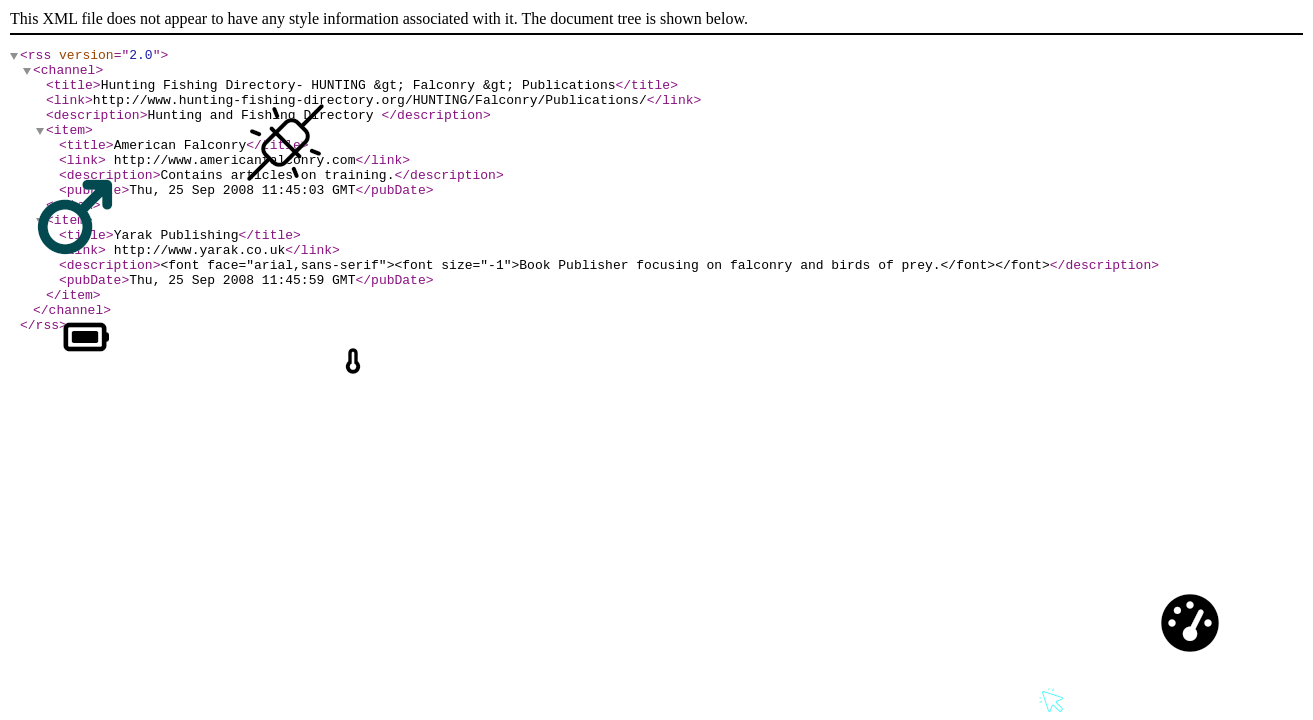 Image resolution: width=1313 pixels, height=720 pixels. Describe the element at coordinates (1190, 623) in the screenshot. I see `view performance or speed metrics` at that location.